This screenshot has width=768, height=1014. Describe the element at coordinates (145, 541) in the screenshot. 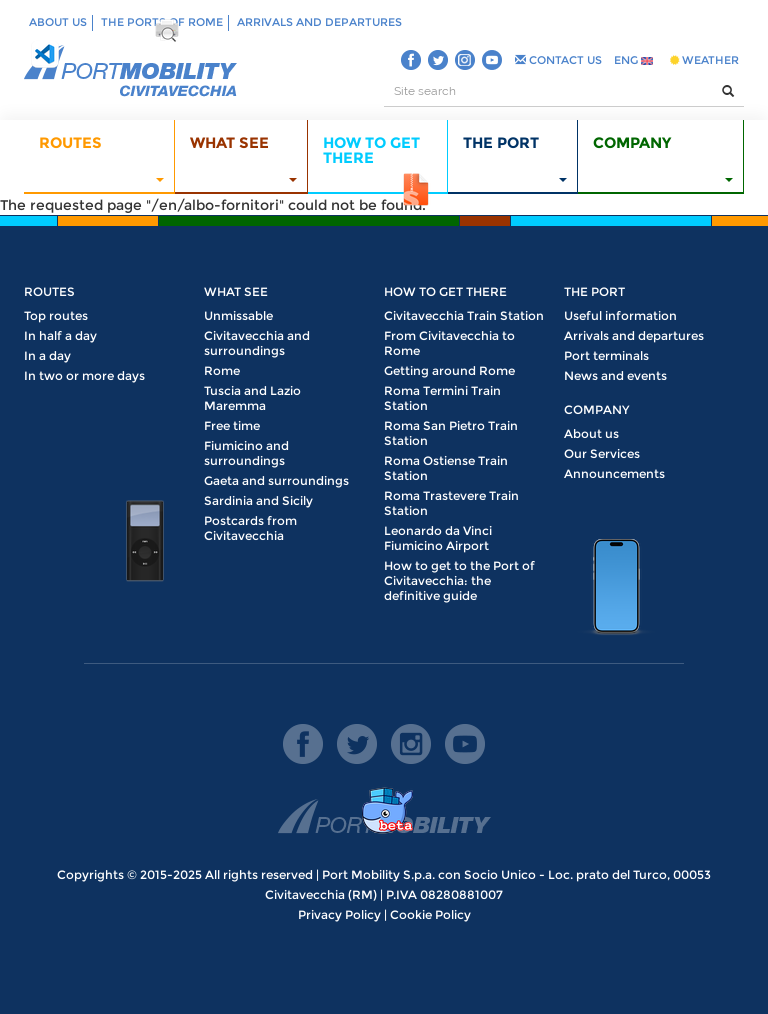

I see `iPod nano device connected` at that location.